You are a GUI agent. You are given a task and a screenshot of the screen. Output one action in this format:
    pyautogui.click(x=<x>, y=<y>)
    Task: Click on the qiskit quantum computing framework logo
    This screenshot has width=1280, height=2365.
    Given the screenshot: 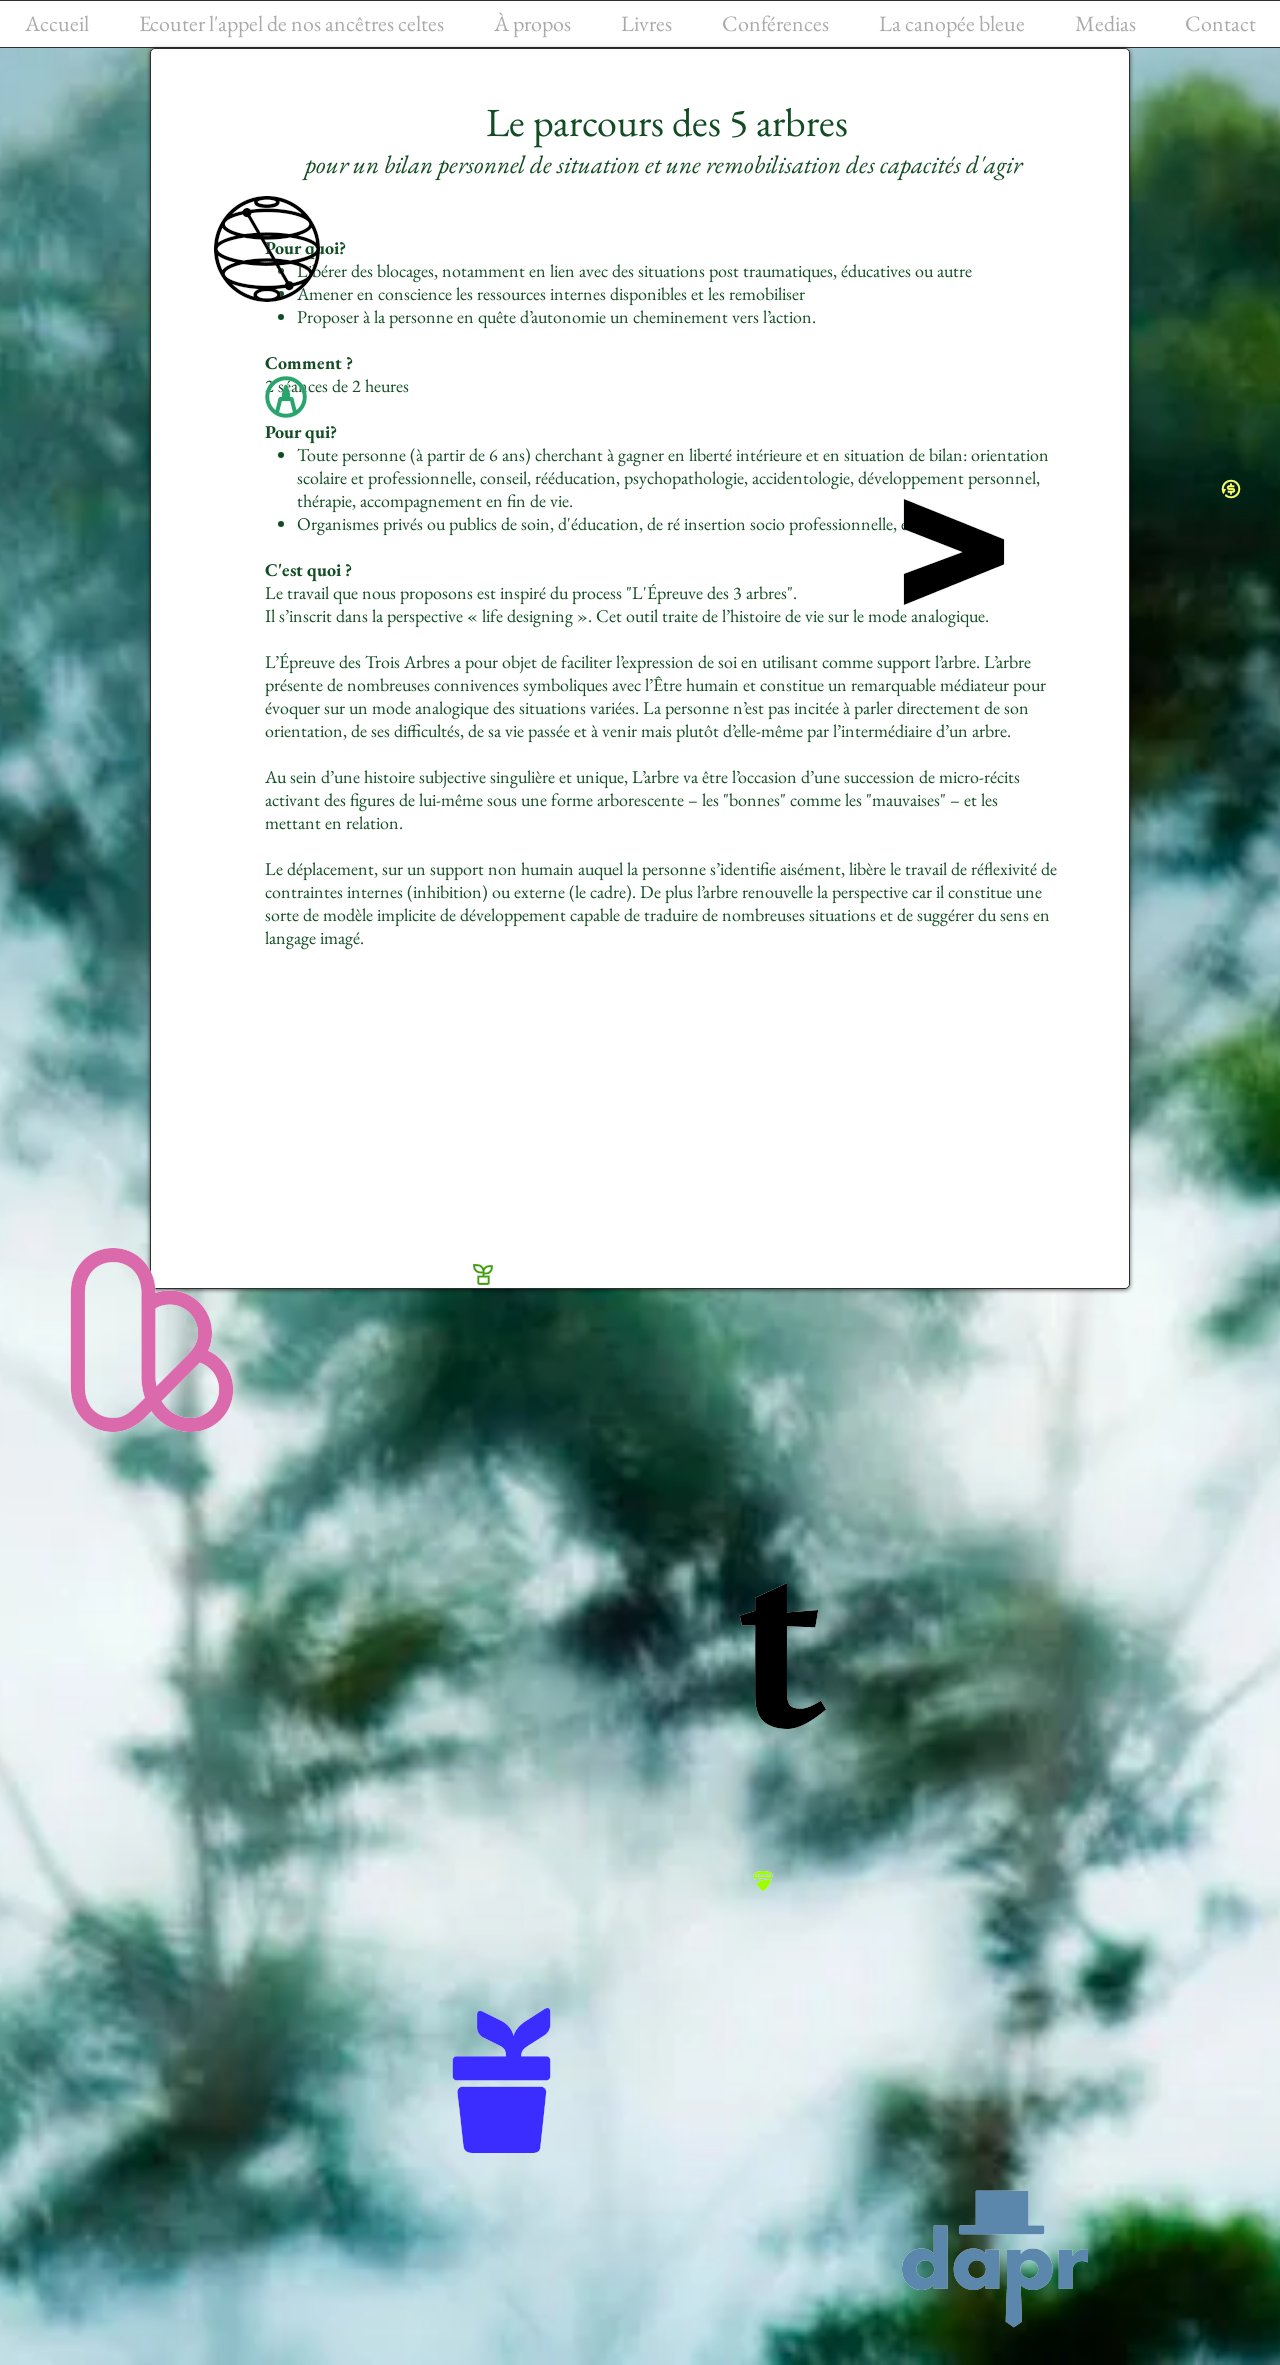 What is the action you would take?
    pyautogui.click(x=267, y=249)
    